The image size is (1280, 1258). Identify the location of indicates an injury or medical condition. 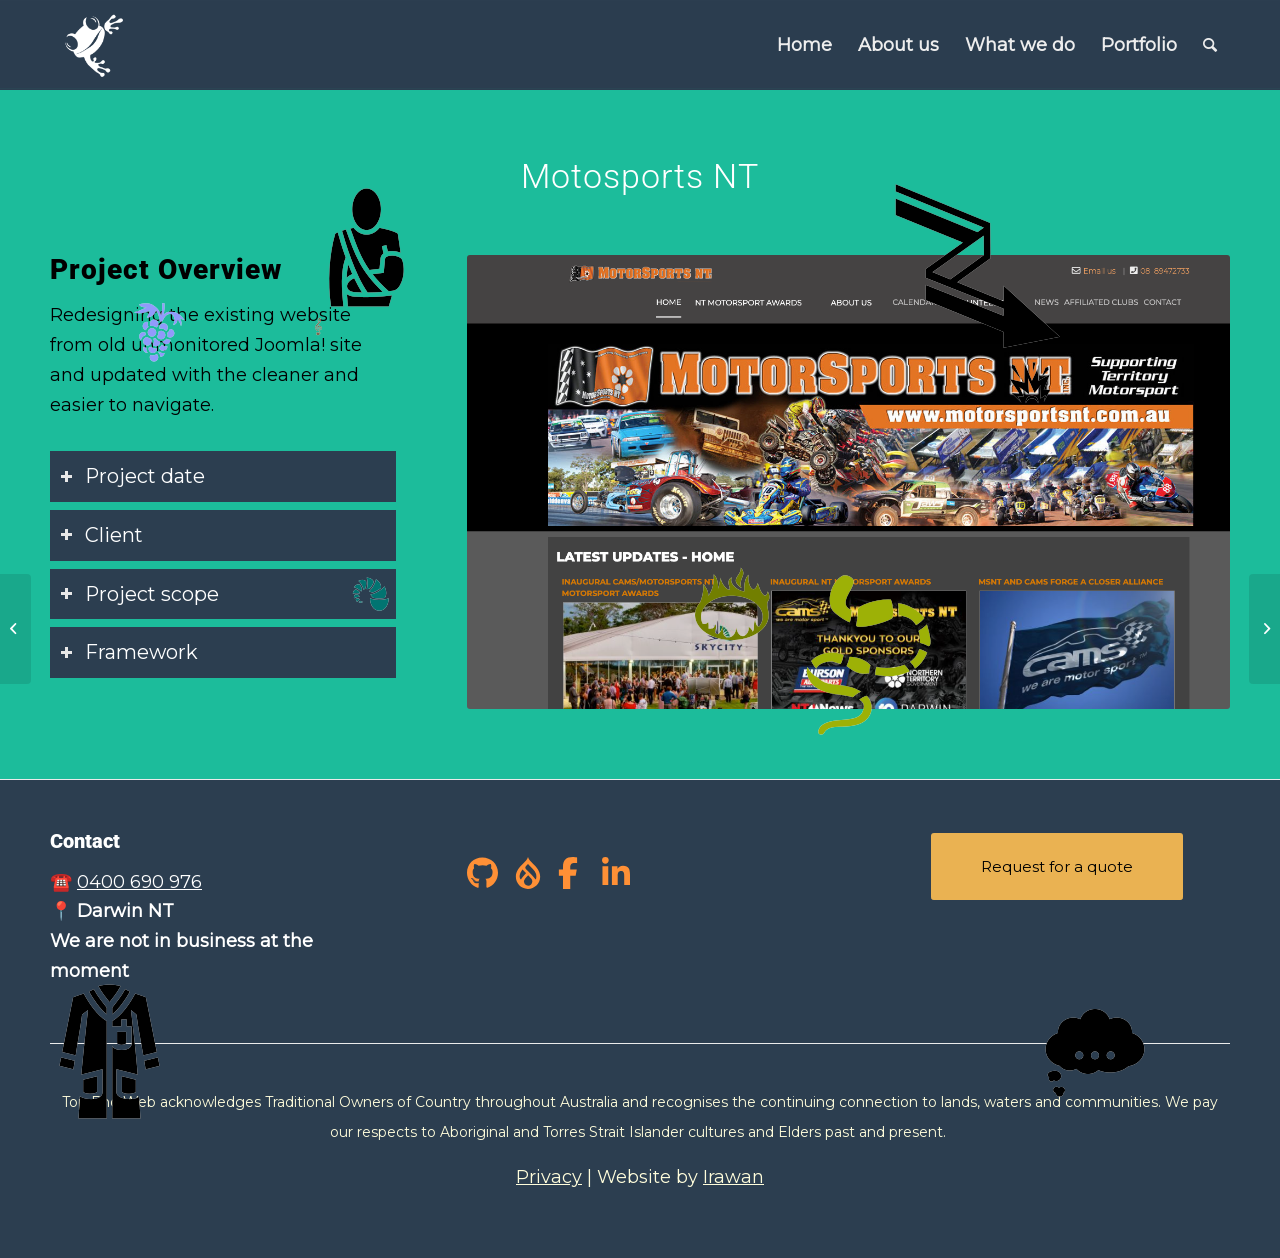
(366, 247).